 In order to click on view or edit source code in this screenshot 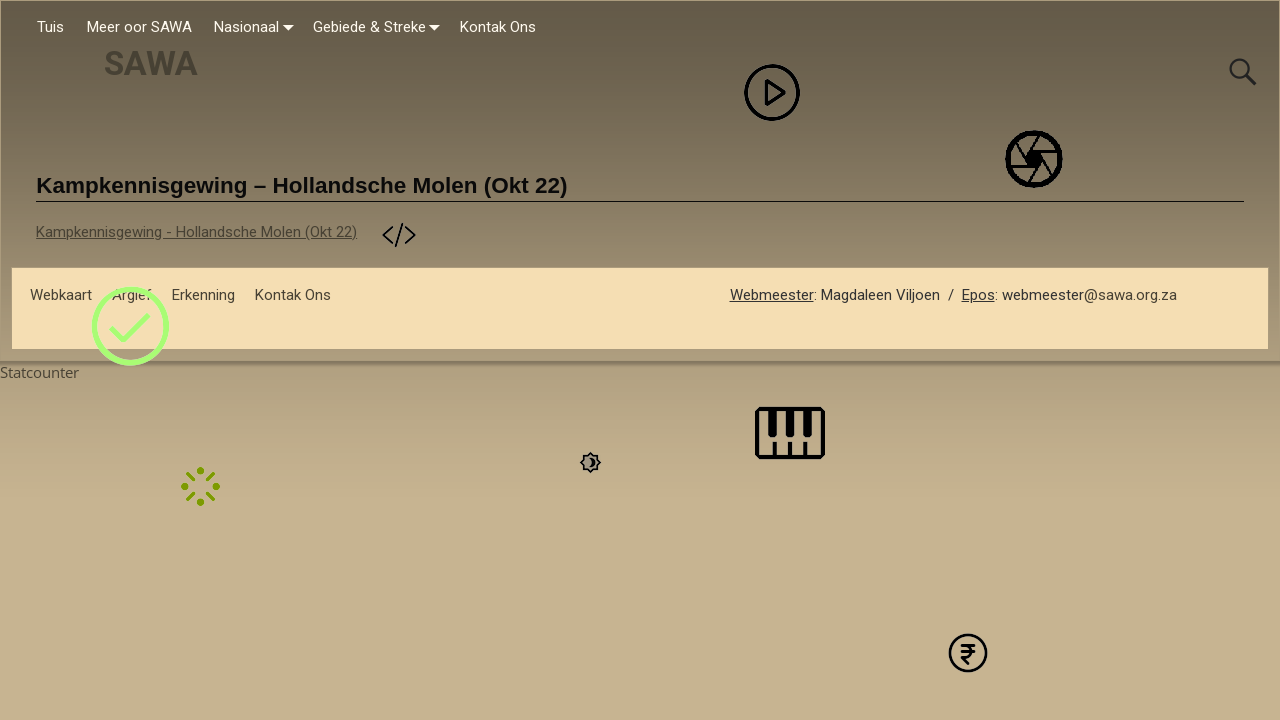, I will do `click(399, 235)`.